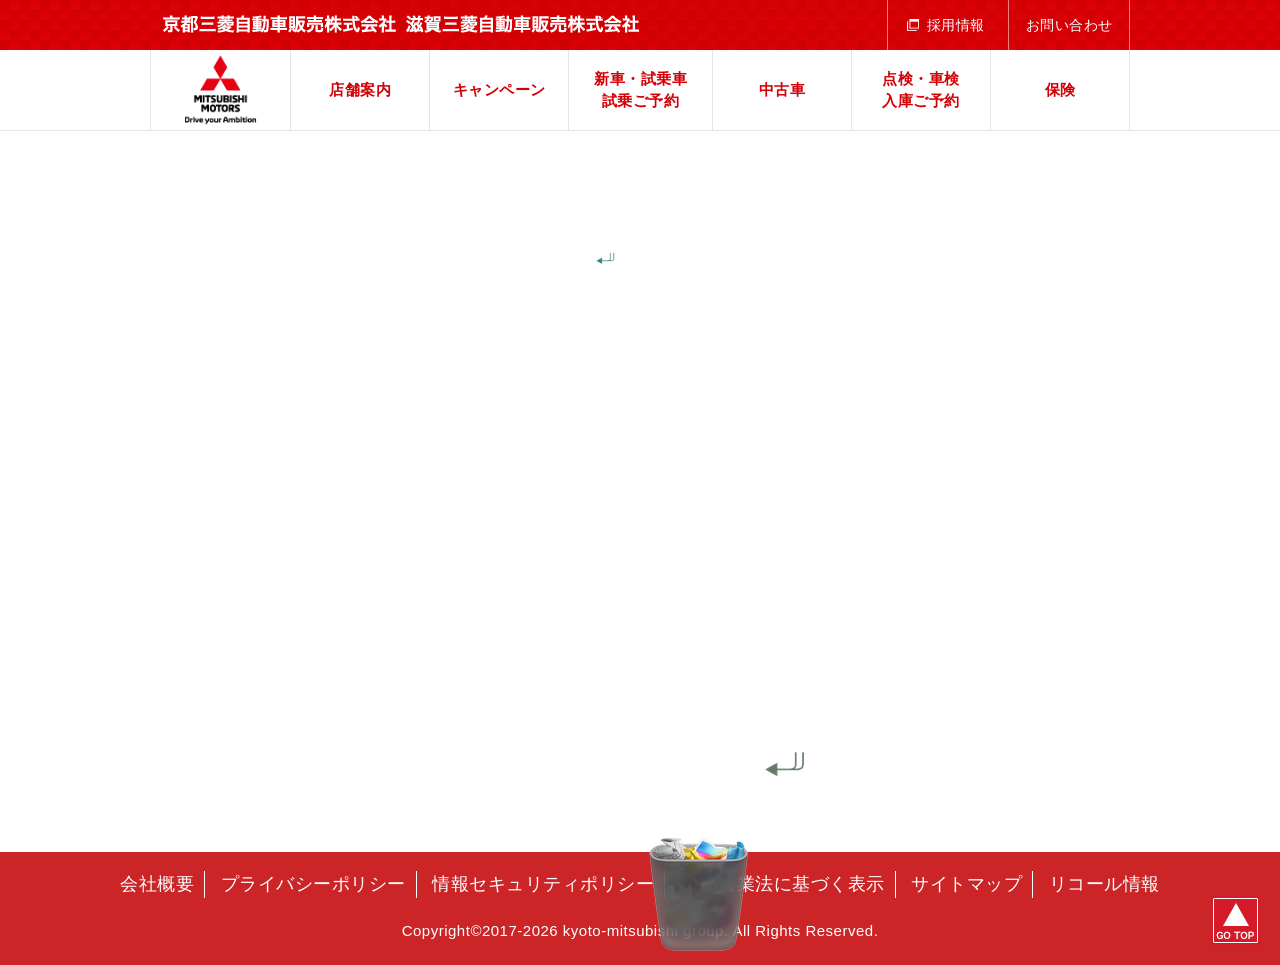 This screenshot has width=1280, height=965. Describe the element at coordinates (605, 257) in the screenshot. I see `reply to all recipients of an email` at that location.